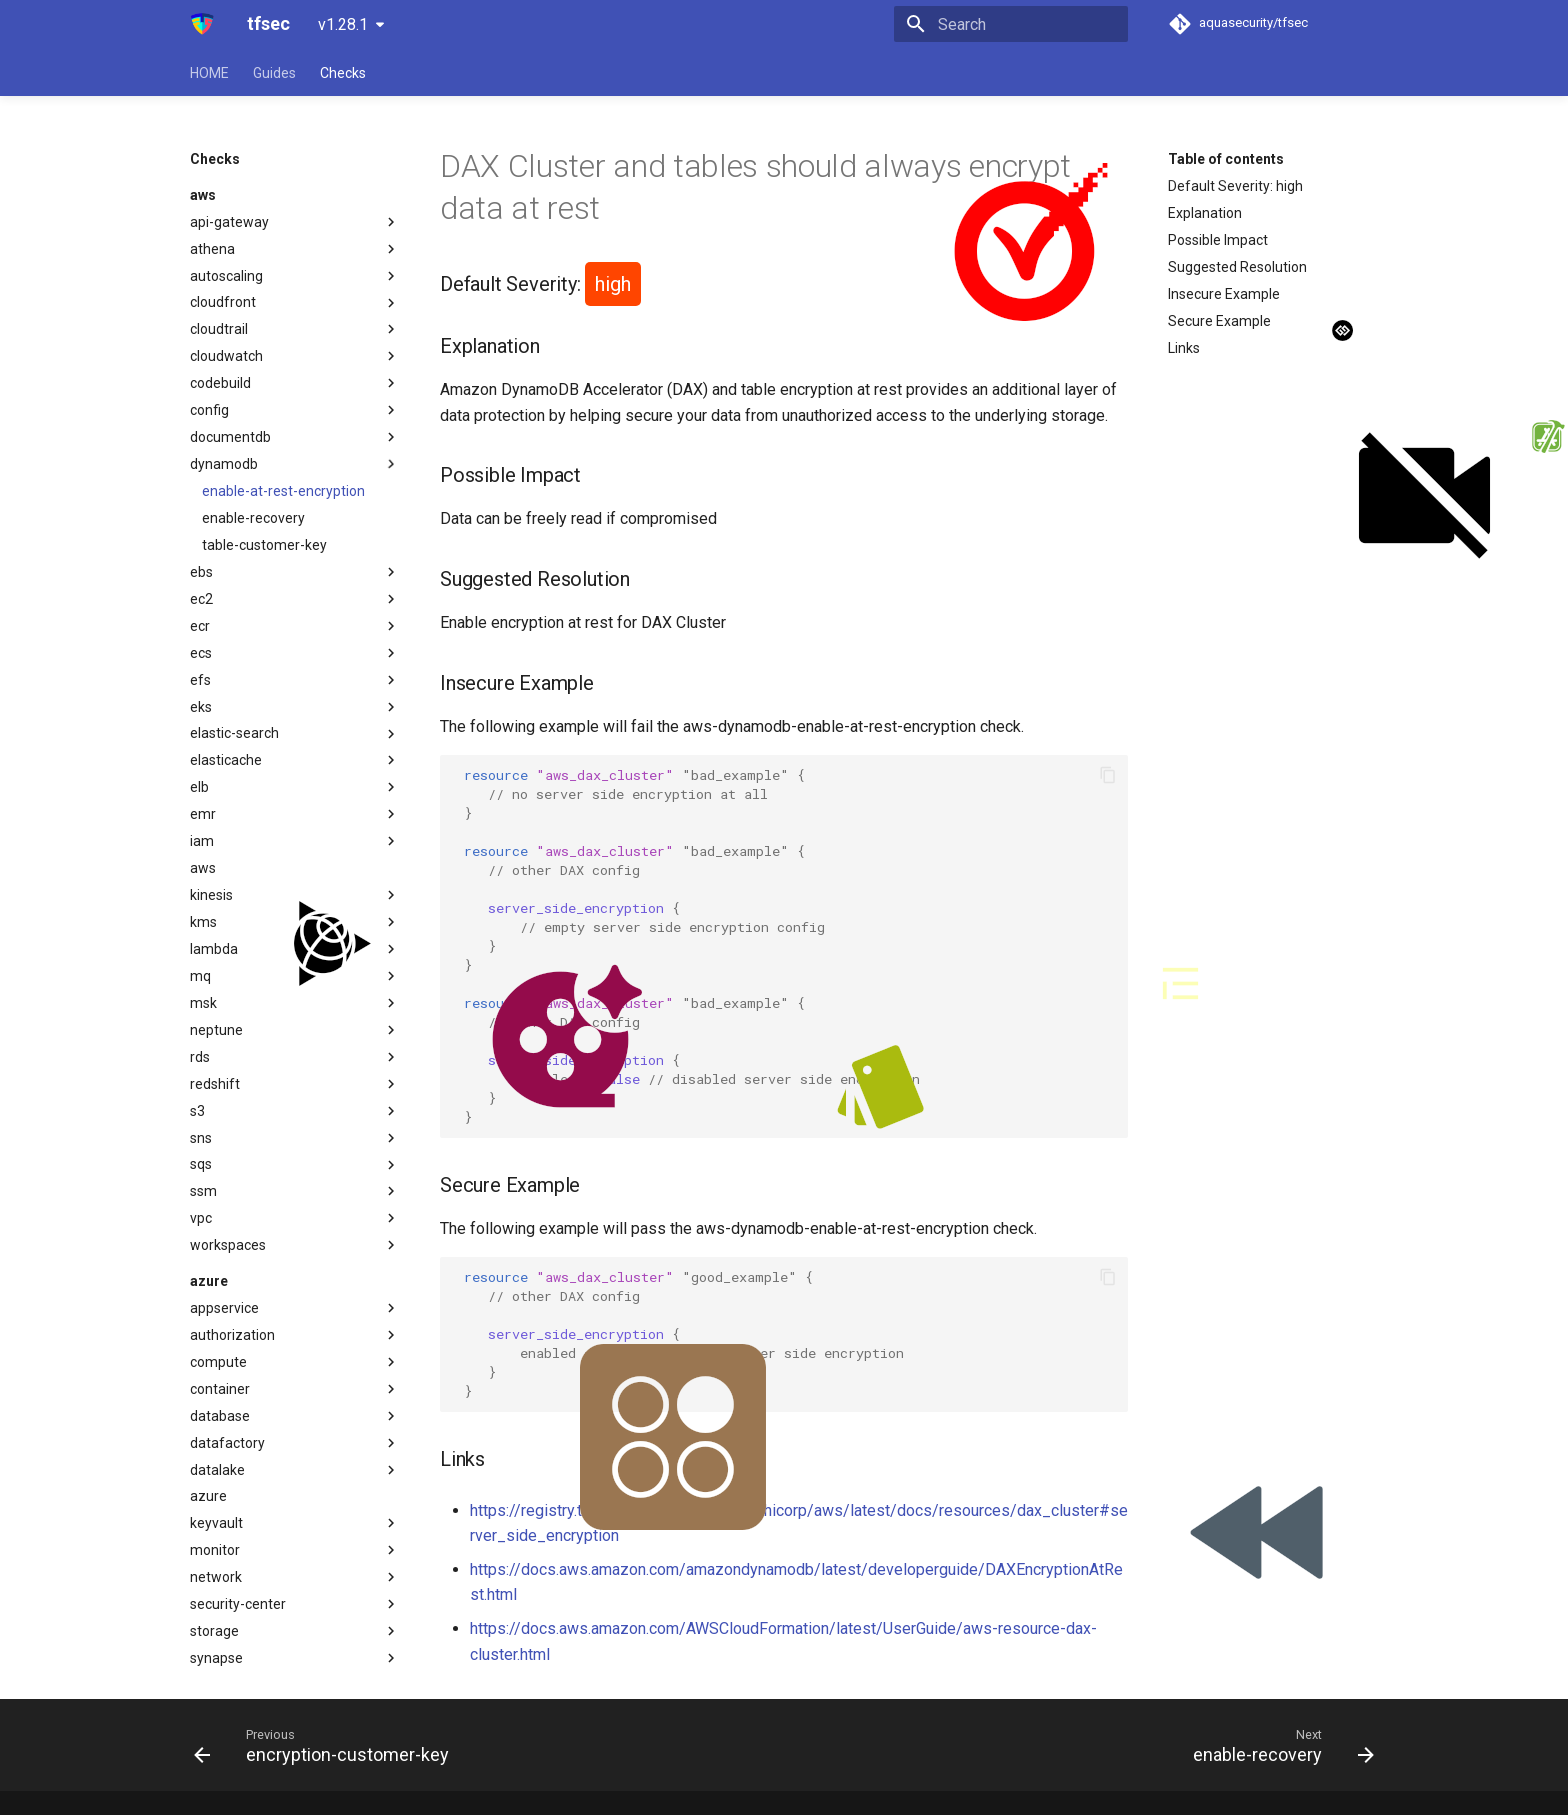 The width and height of the screenshot is (1568, 1815). Describe the element at coordinates (560, 1039) in the screenshot. I see `generate AI-powered video content` at that location.